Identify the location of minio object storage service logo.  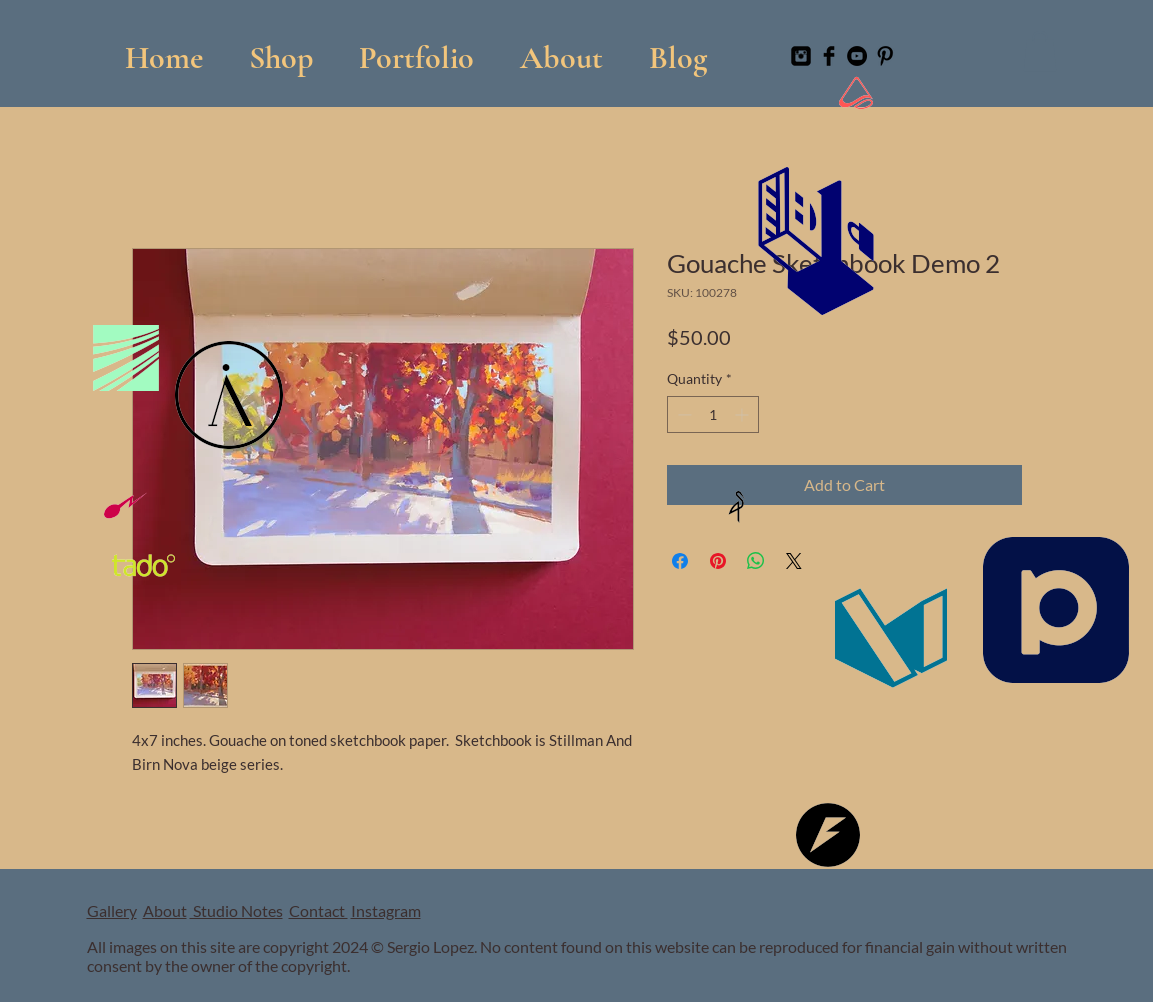
(737, 507).